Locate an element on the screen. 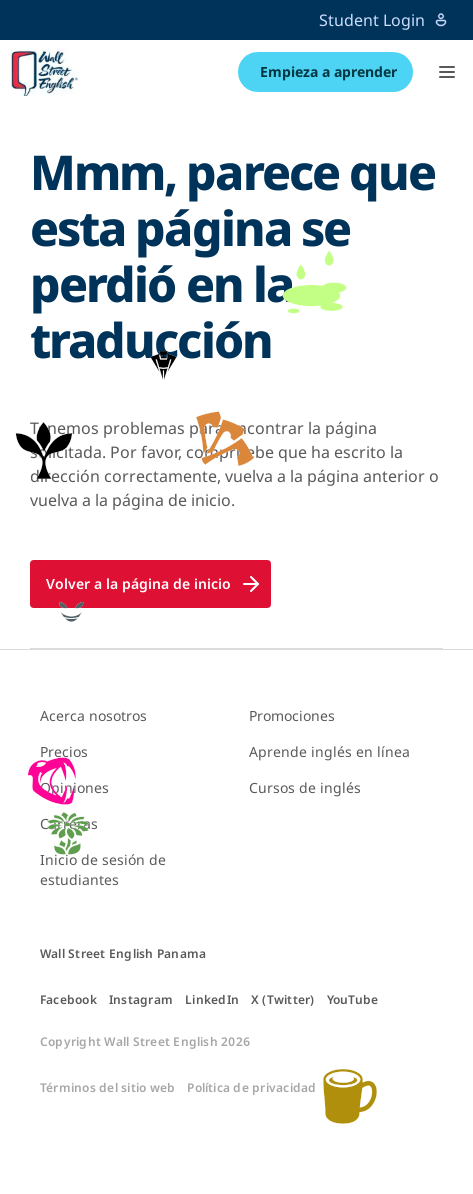  indicates a mischievous or cunning character trait is located at coordinates (71, 611).